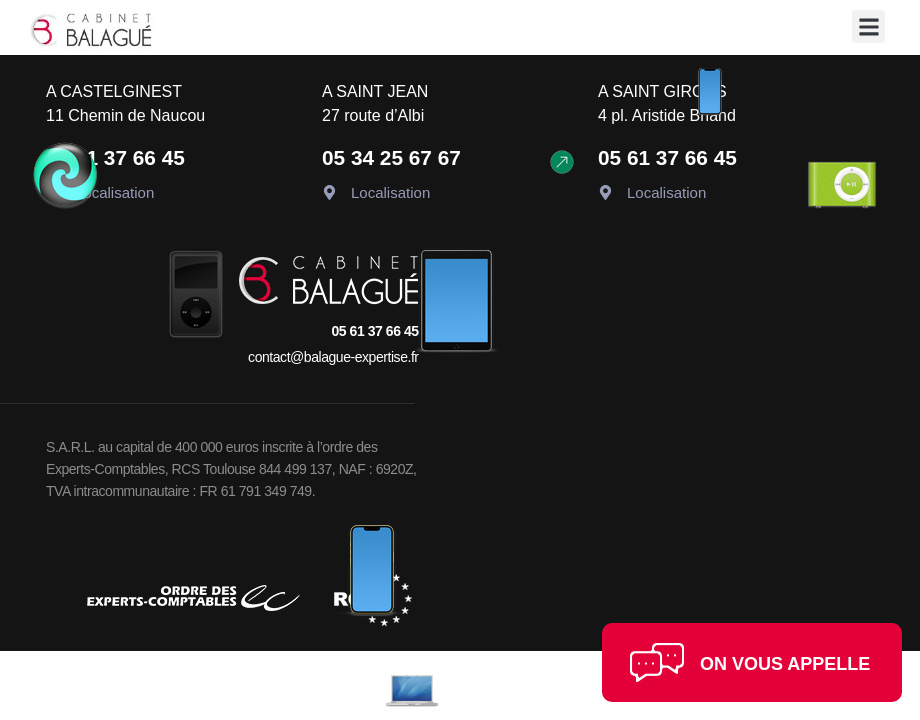 This screenshot has width=920, height=720. Describe the element at coordinates (842, 172) in the screenshot. I see `iPod shuffle device connected` at that location.